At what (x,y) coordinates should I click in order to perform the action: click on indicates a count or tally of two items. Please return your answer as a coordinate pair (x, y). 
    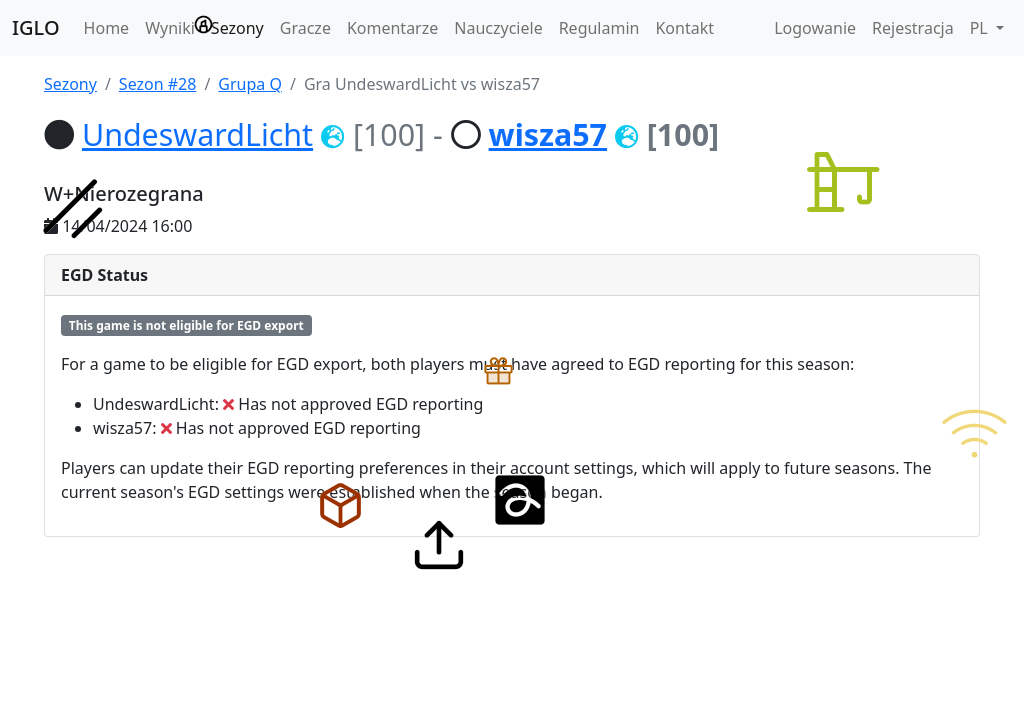
    Looking at the image, I should click on (74, 210).